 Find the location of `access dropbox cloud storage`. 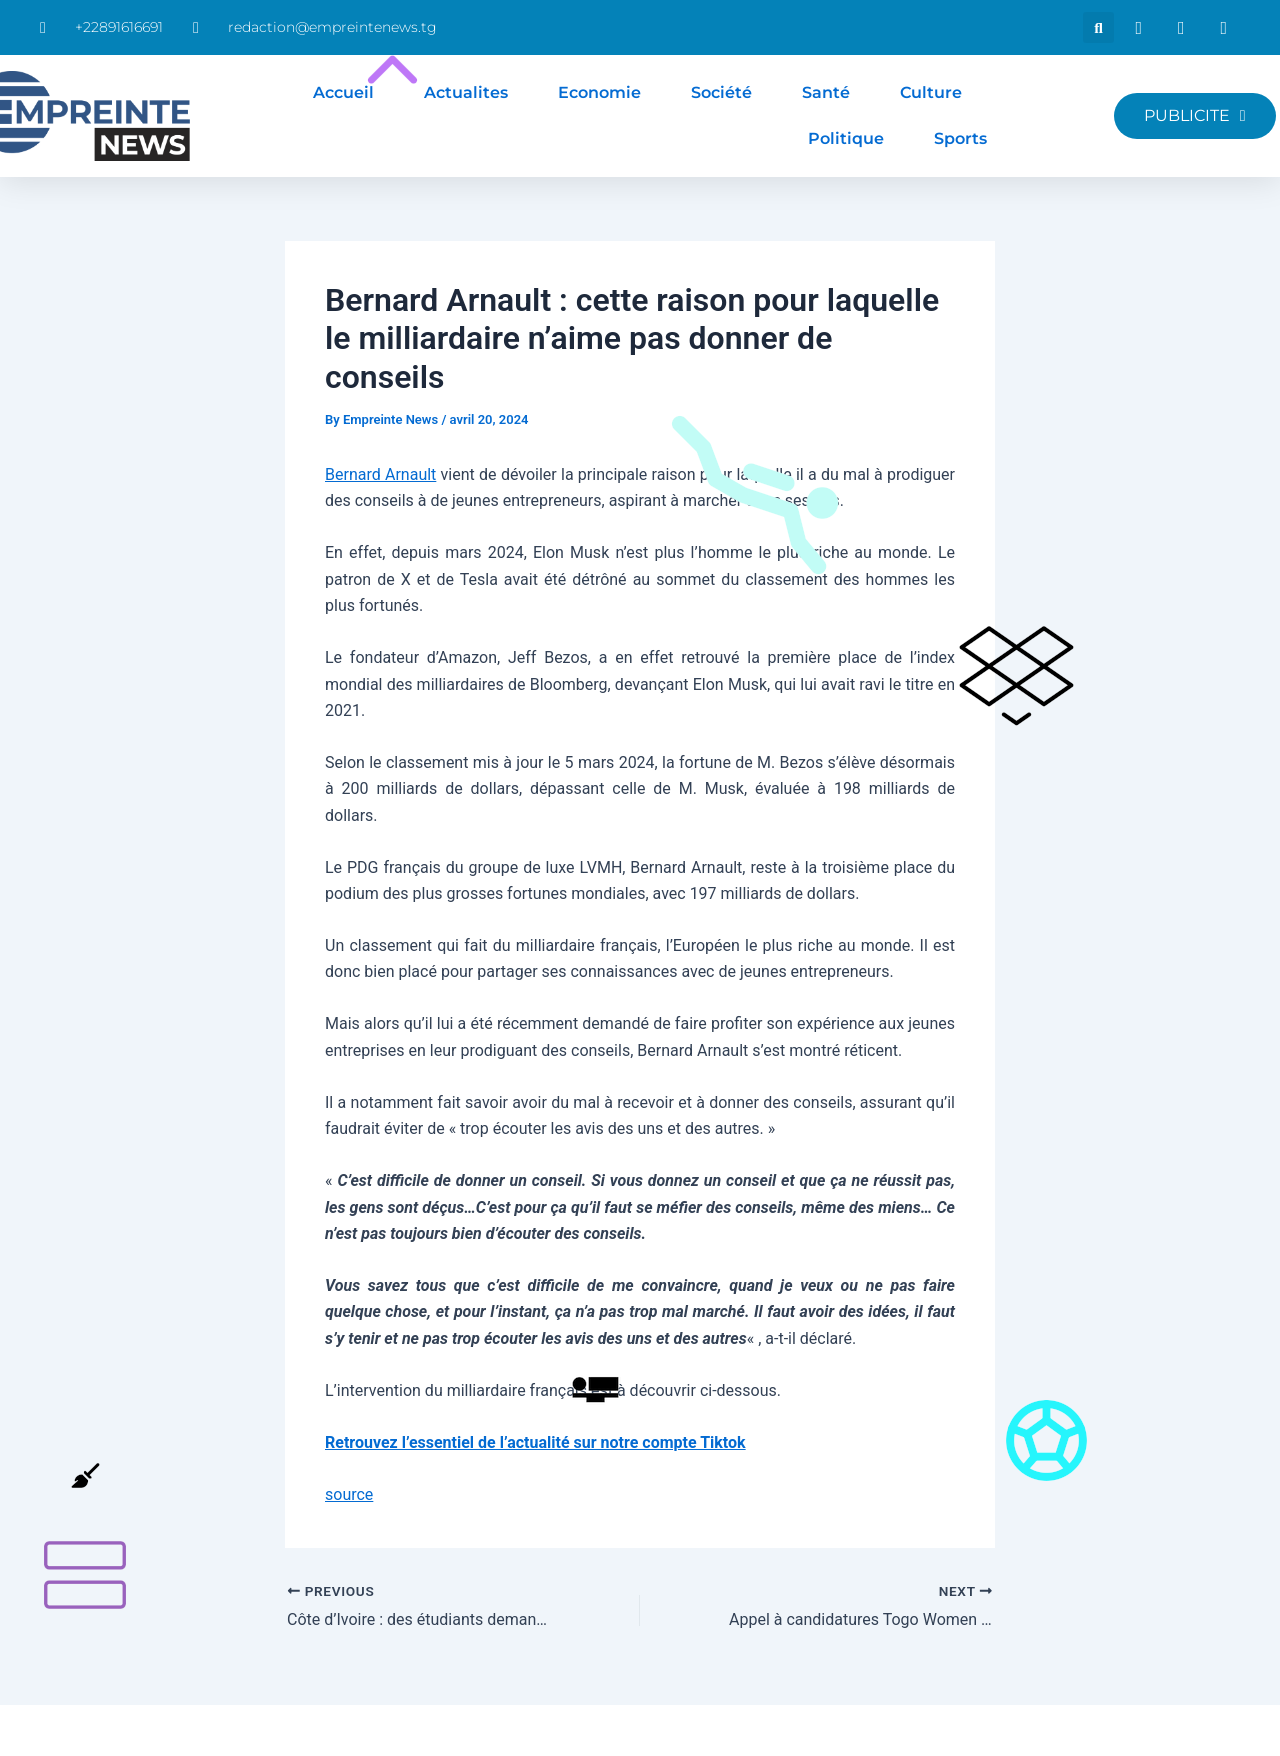

access dropbox cloud storage is located at coordinates (1016, 670).